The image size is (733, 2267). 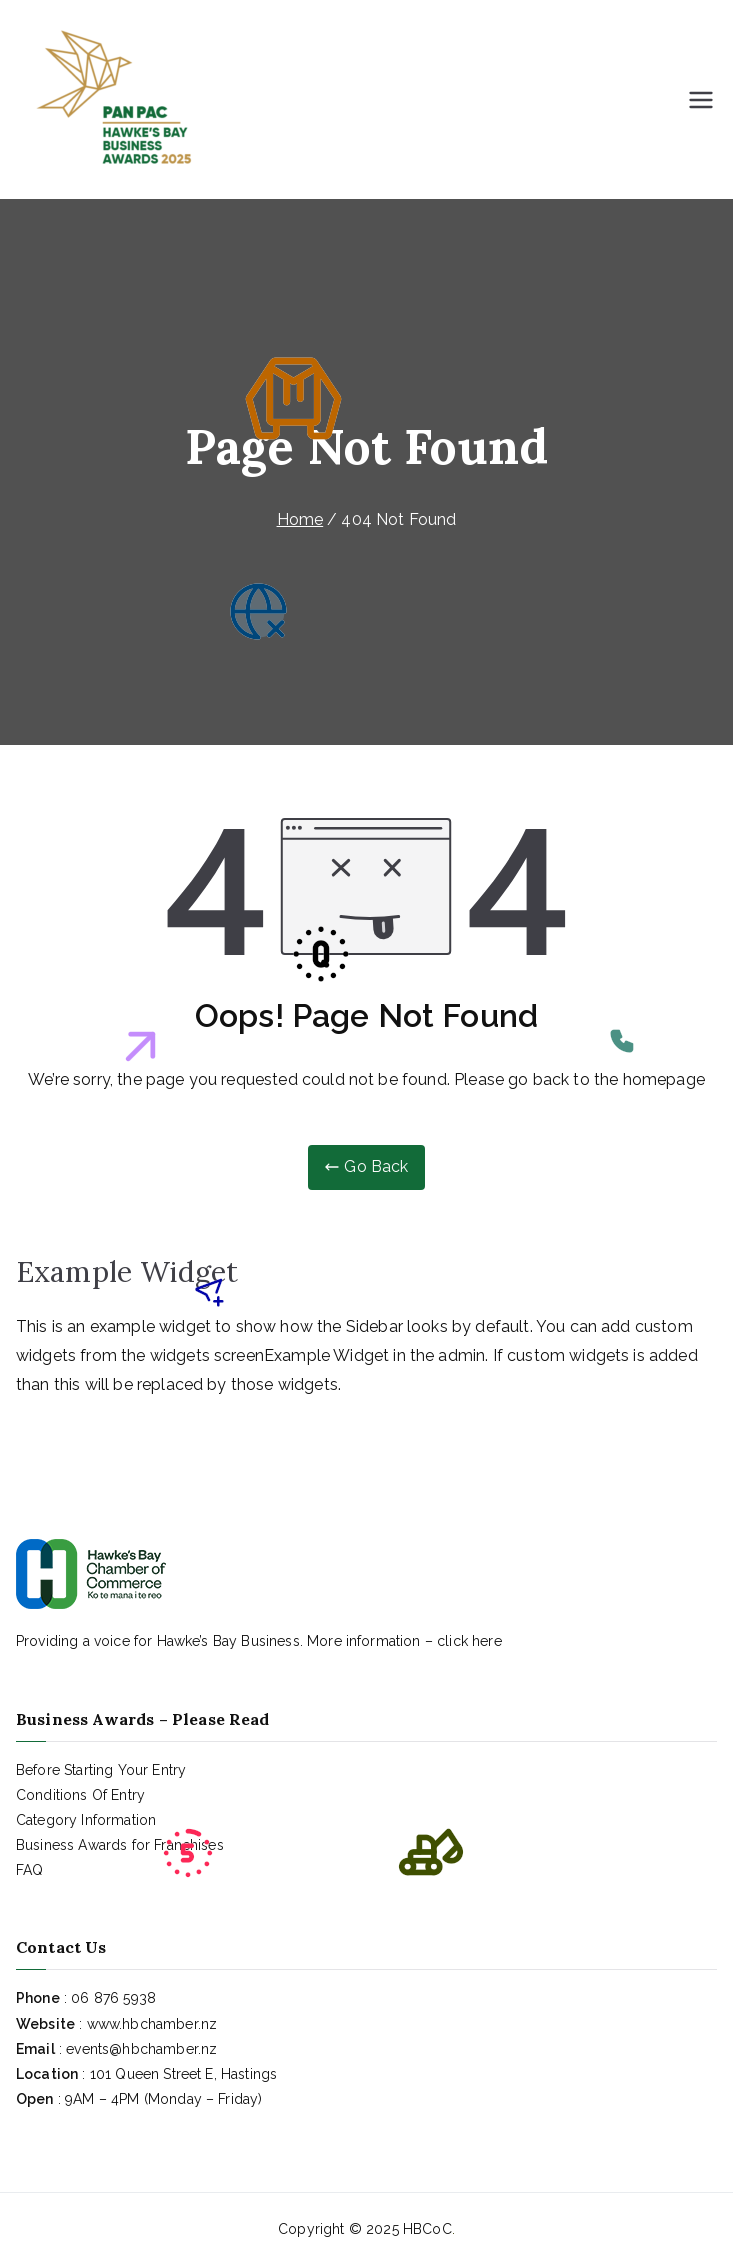 What do you see at coordinates (188, 1853) in the screenshot?
I see `set timer or countdown for 5 minutes` at bounding box center [188, 1853].